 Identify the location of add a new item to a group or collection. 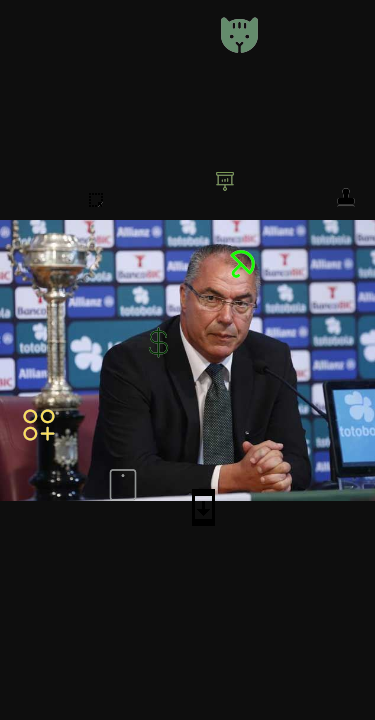
(39, 425).